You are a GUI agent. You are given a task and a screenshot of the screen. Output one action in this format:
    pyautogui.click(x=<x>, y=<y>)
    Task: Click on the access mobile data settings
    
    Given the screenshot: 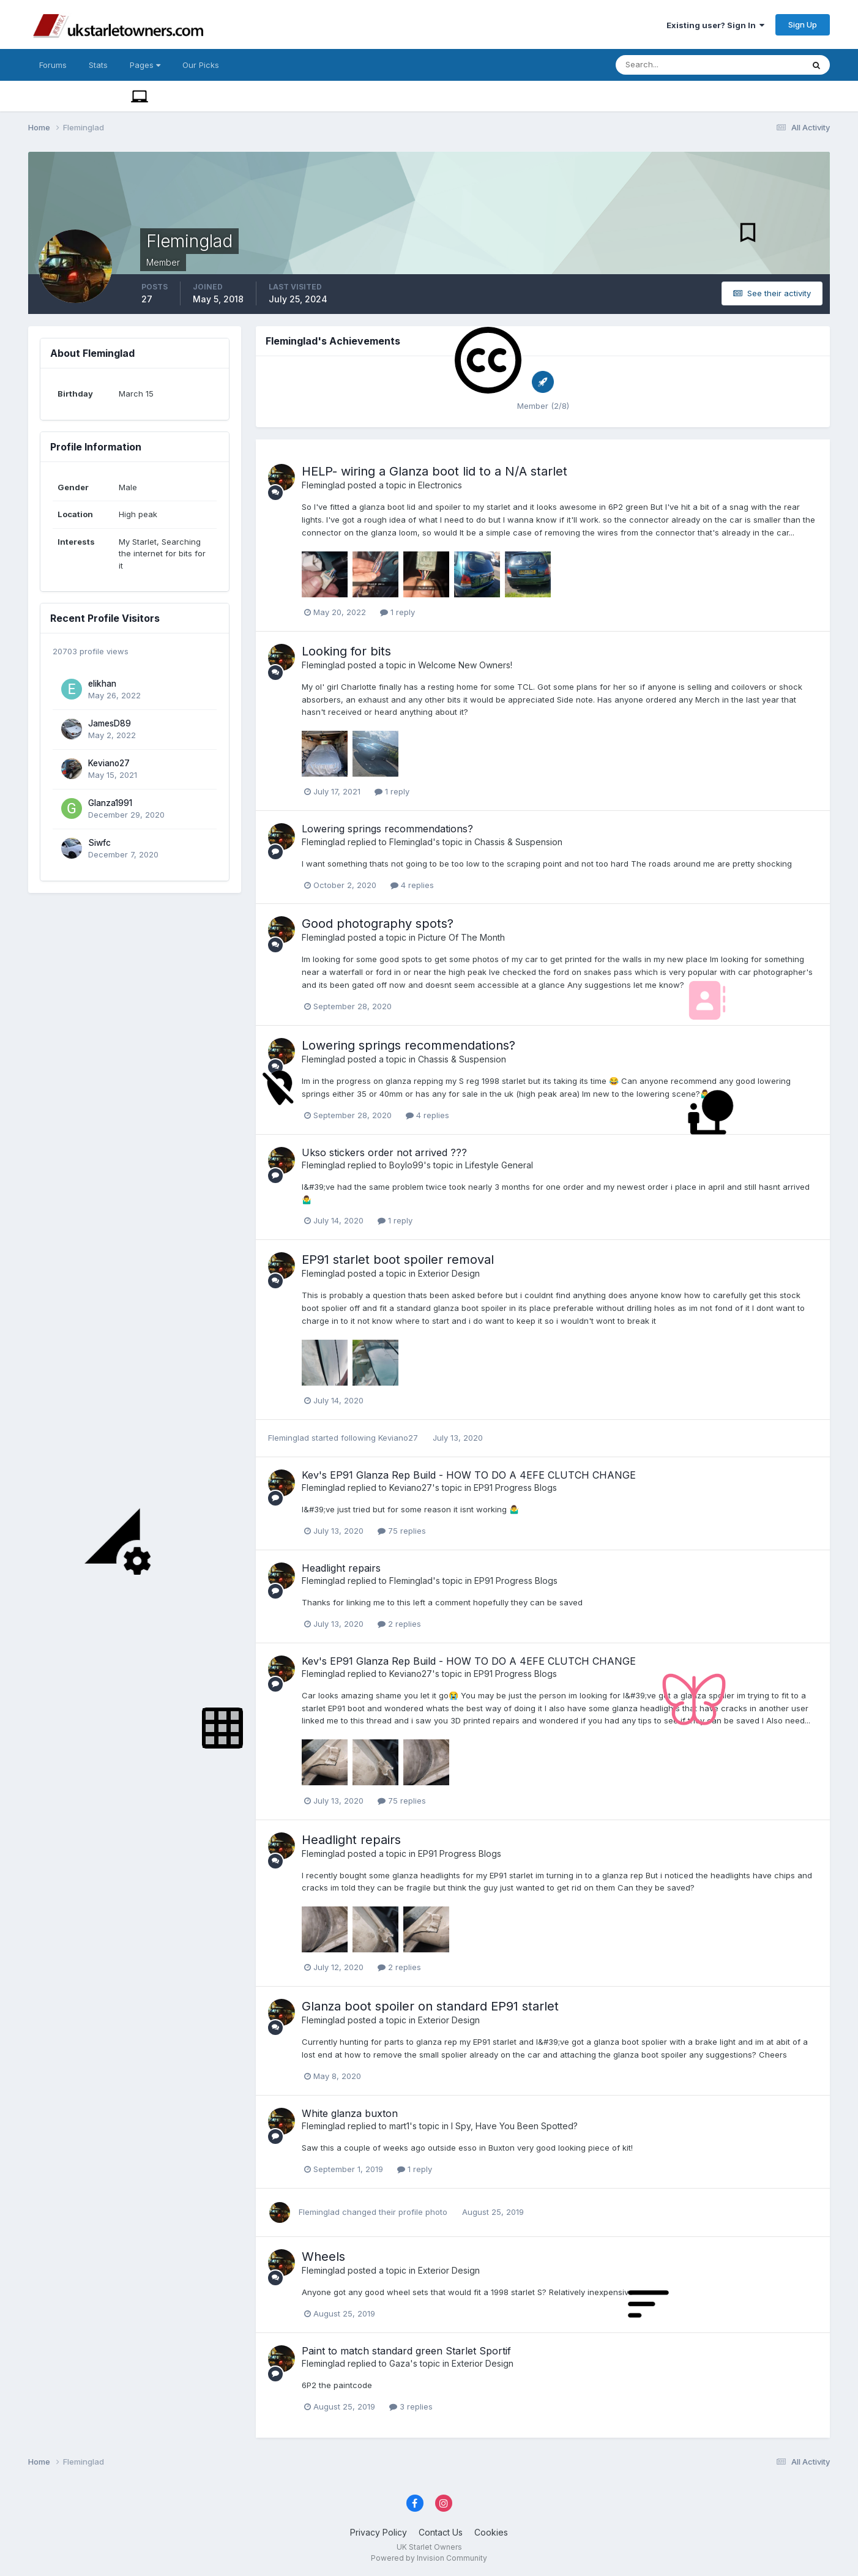 What is the action you would take?
    pyautogui.click(x=118, y=1541)
    